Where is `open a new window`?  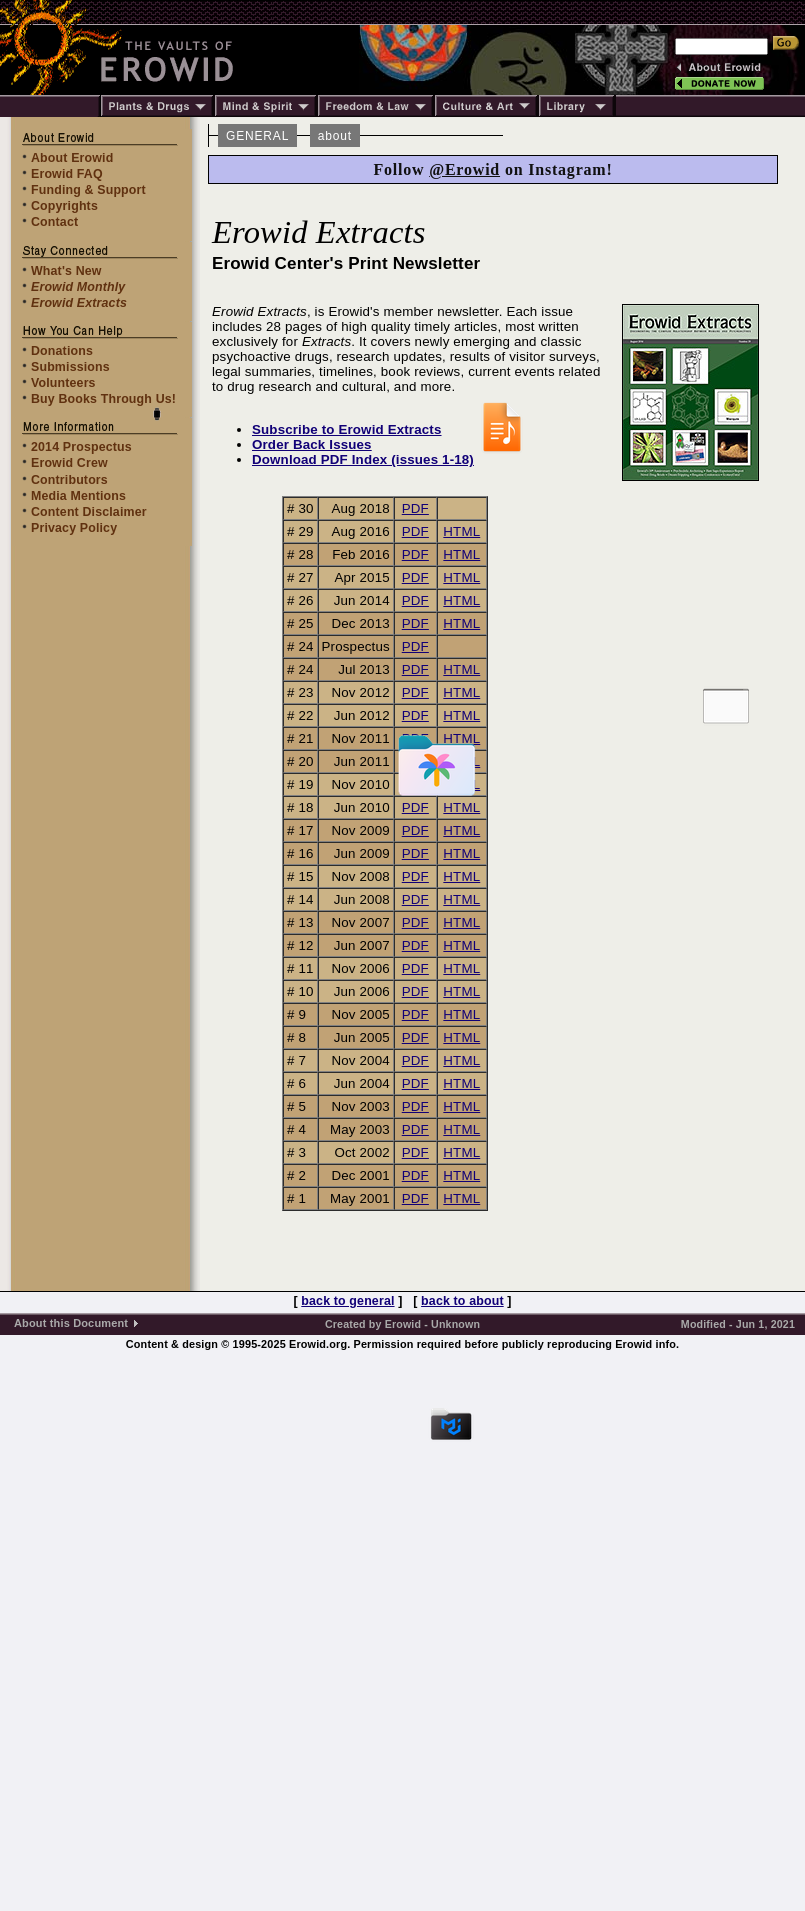
open a new window is located at coordinates (726, 706).